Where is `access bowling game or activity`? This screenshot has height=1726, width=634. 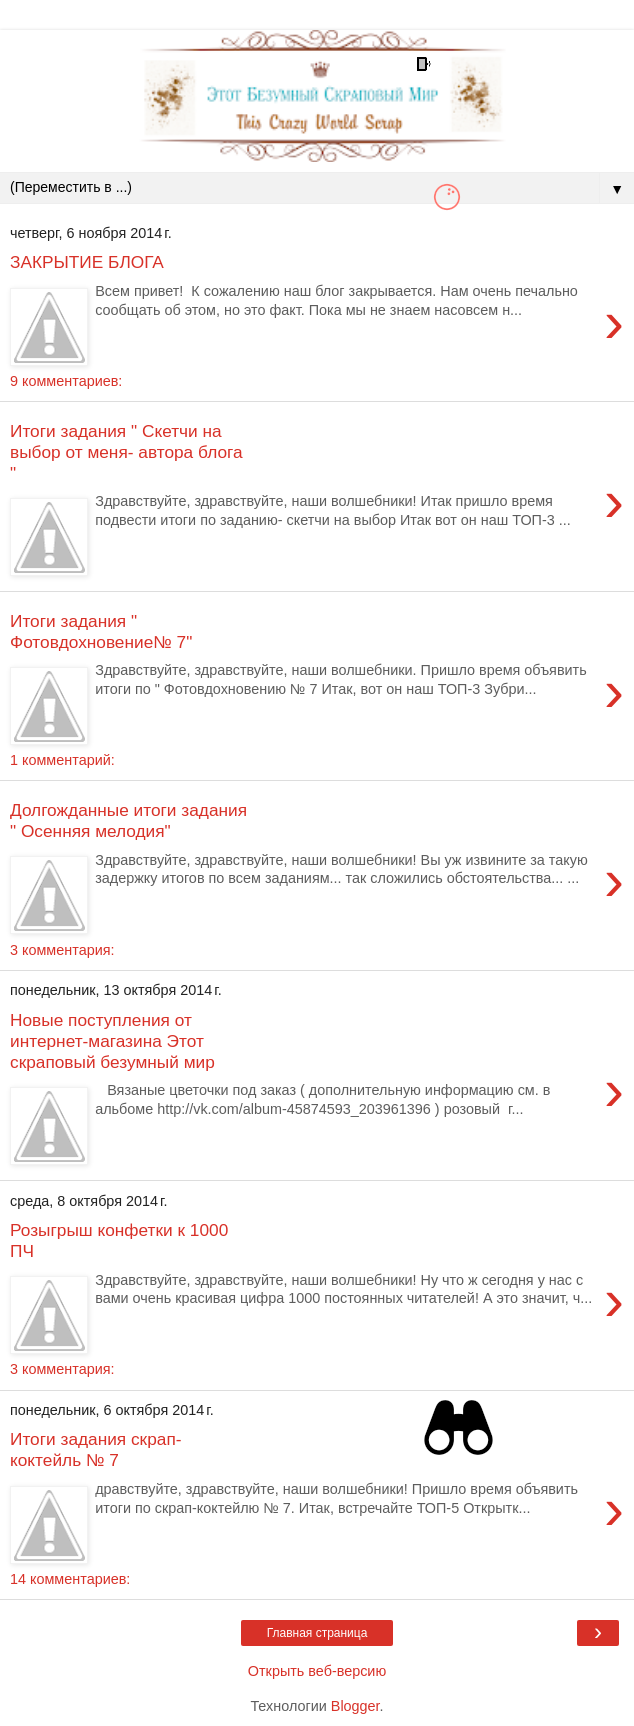 access bowling game or activity is located at coordinates (447, 197).